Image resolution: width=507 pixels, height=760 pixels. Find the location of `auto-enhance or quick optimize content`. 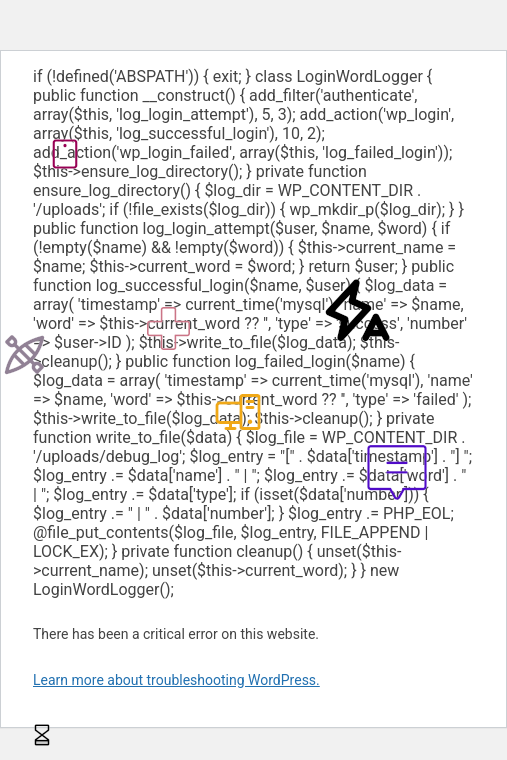

auto-enhance or quick optimize content is located at coordinates (356, 312).